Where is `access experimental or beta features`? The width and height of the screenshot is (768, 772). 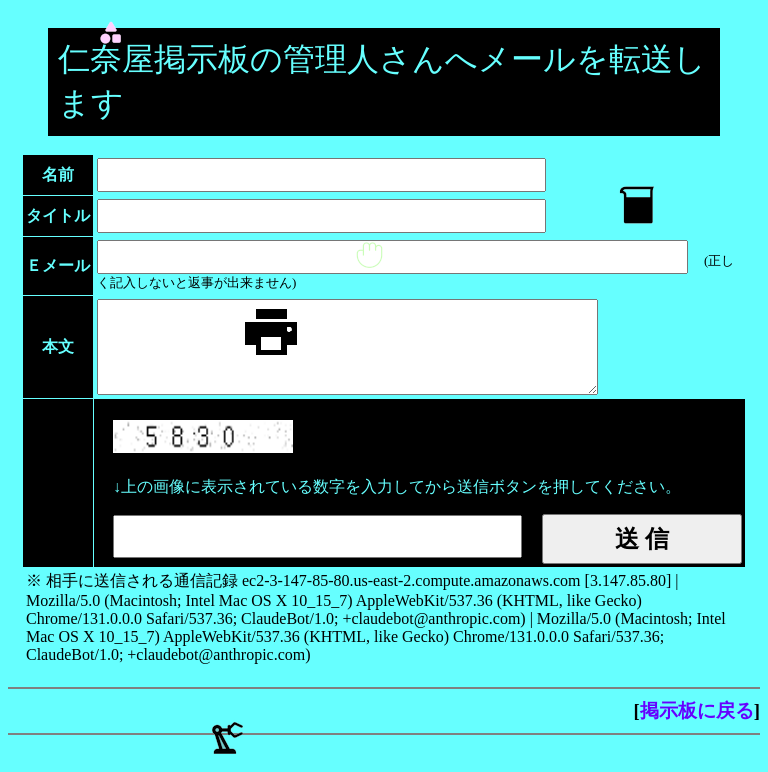 access experimental or beta features is located at coordinates (637, 205).